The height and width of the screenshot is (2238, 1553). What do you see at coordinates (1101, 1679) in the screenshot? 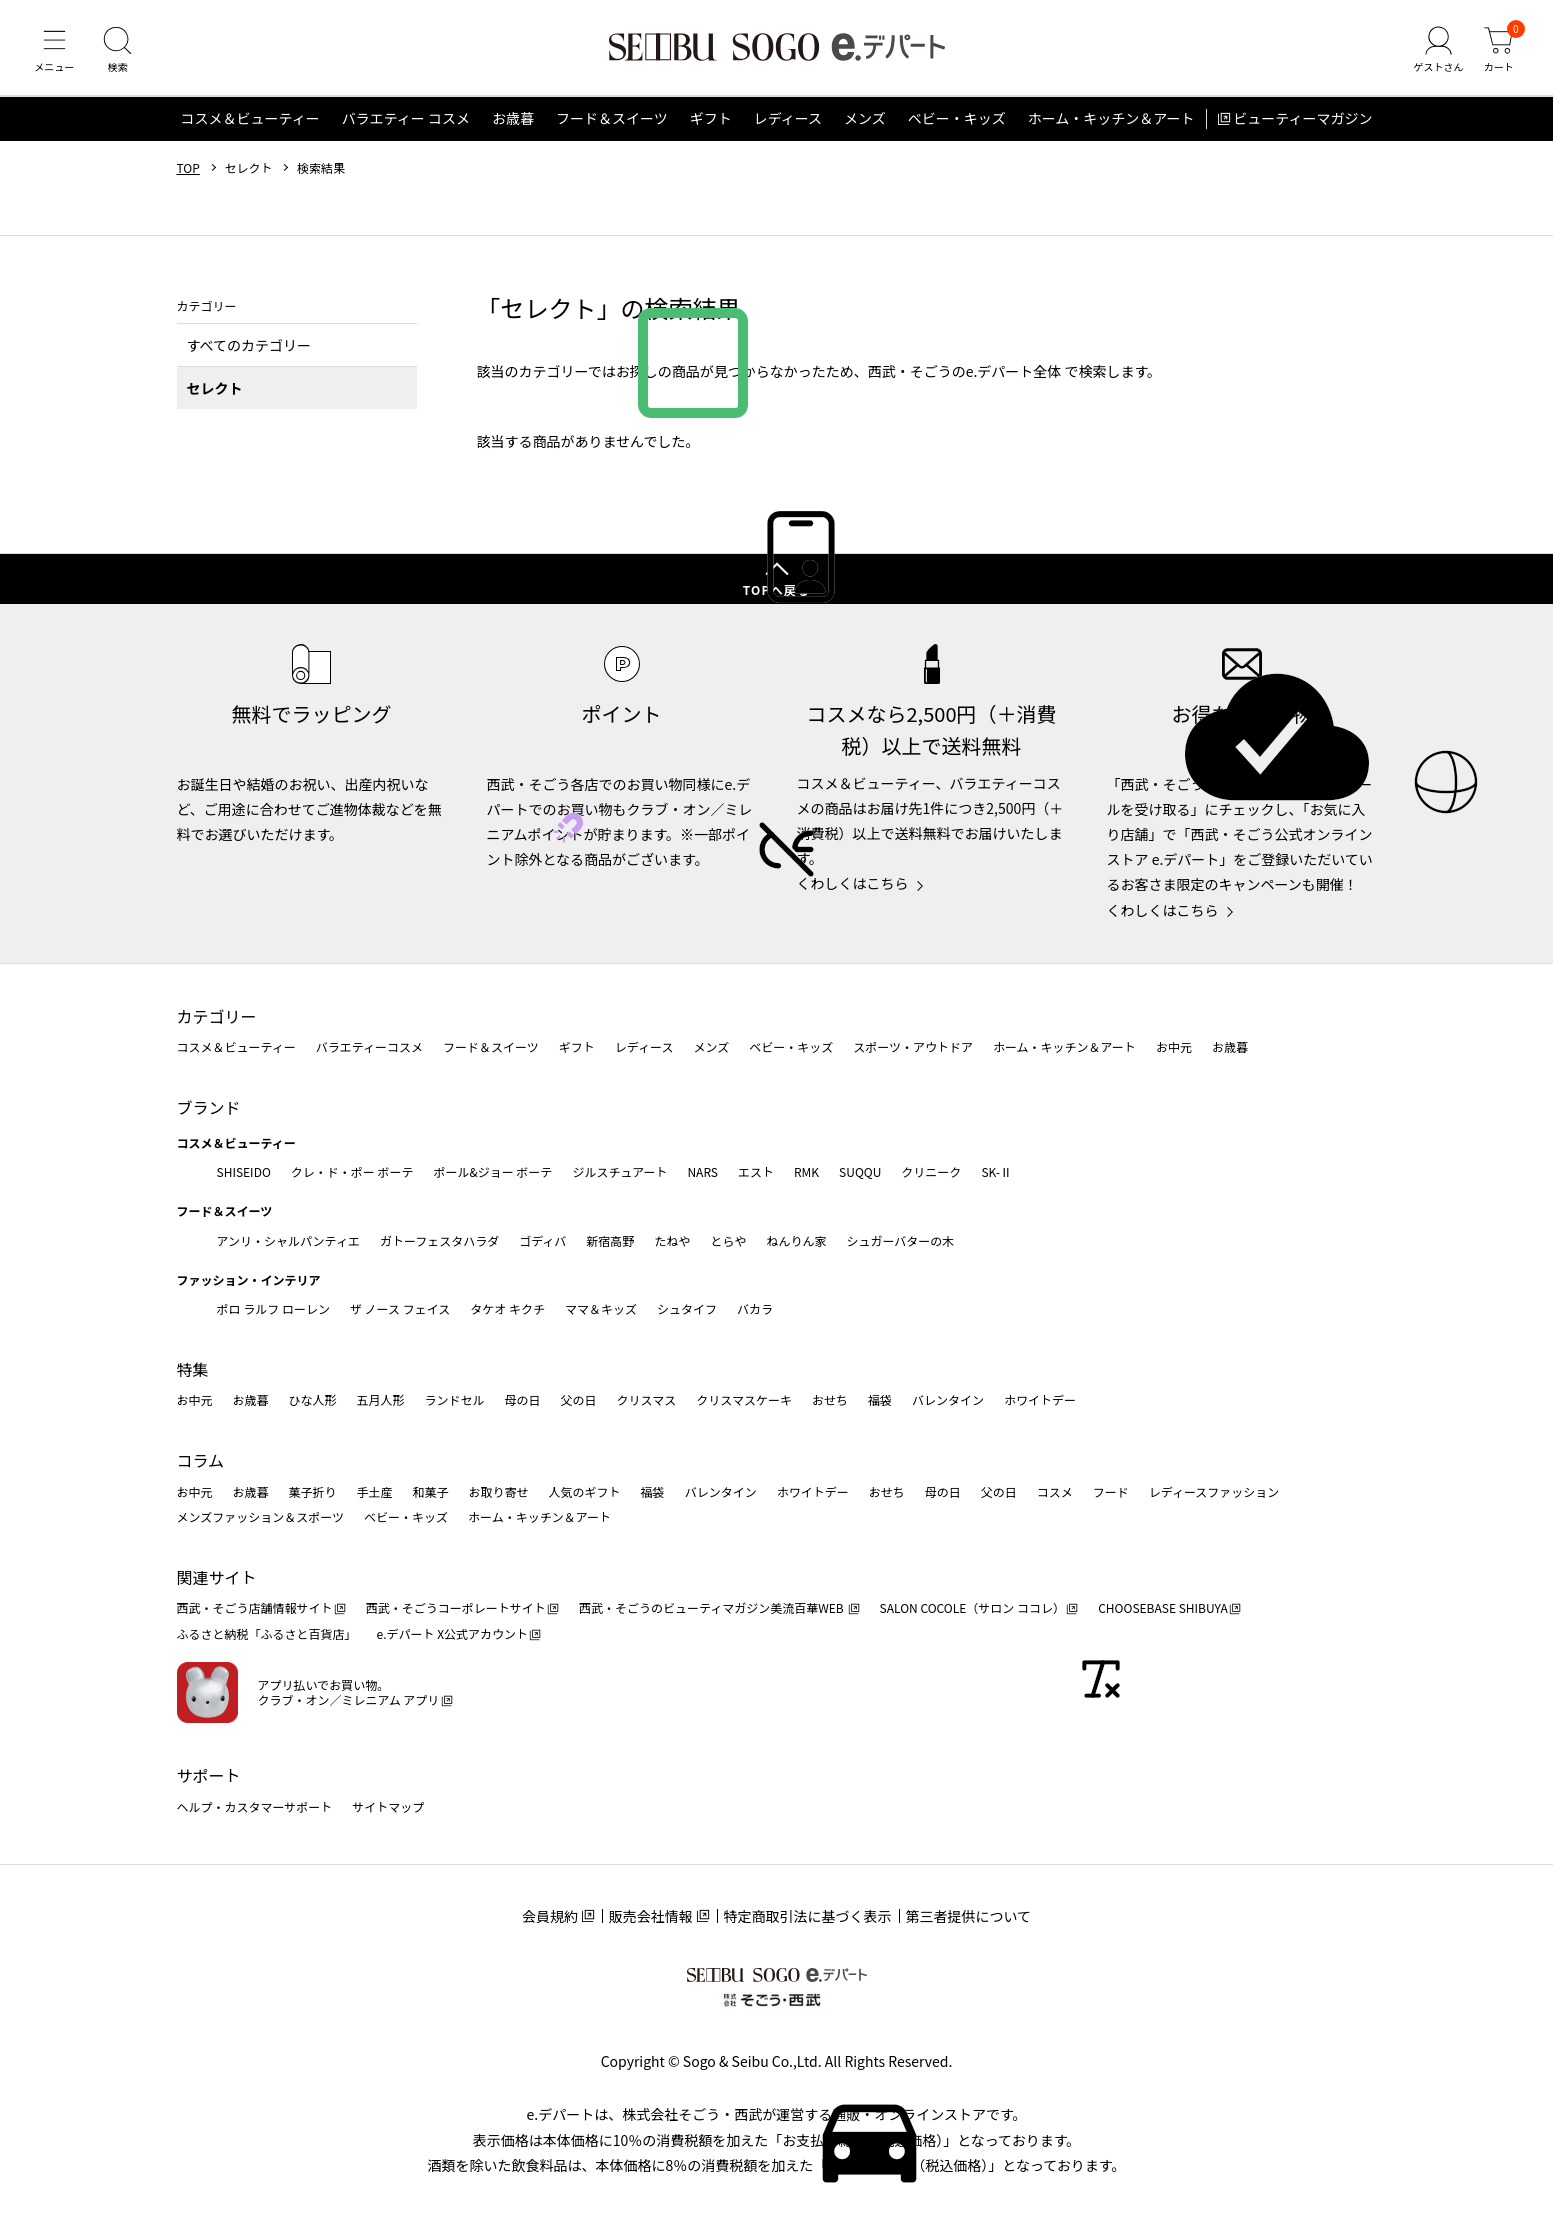
I see `clear text formatting` at bounding box center [1101, 1679].